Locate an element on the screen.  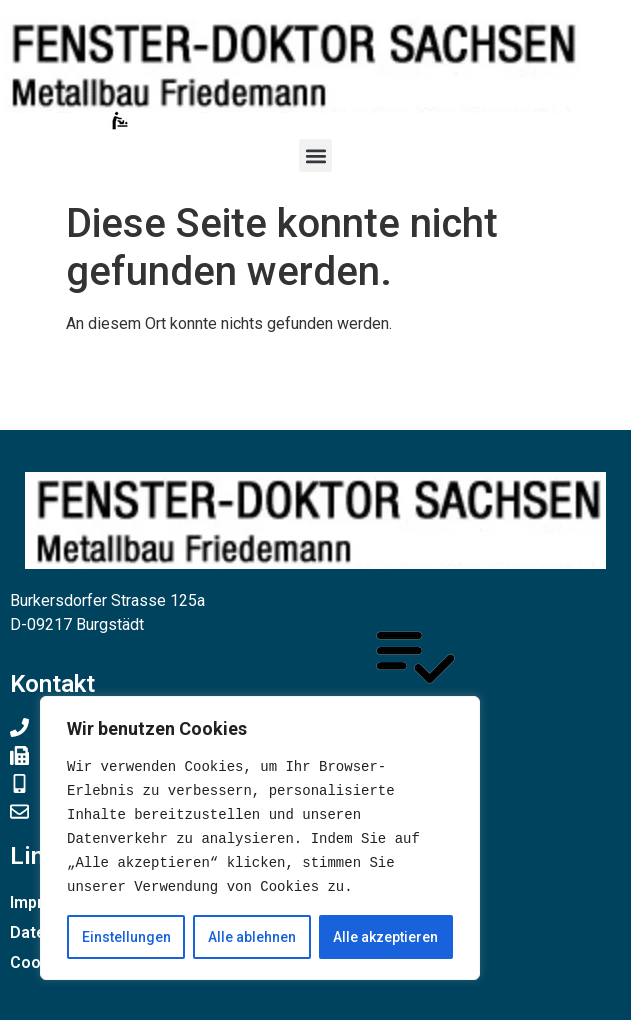
indicates baby changing station nearby is located at coordinates (120, 121).